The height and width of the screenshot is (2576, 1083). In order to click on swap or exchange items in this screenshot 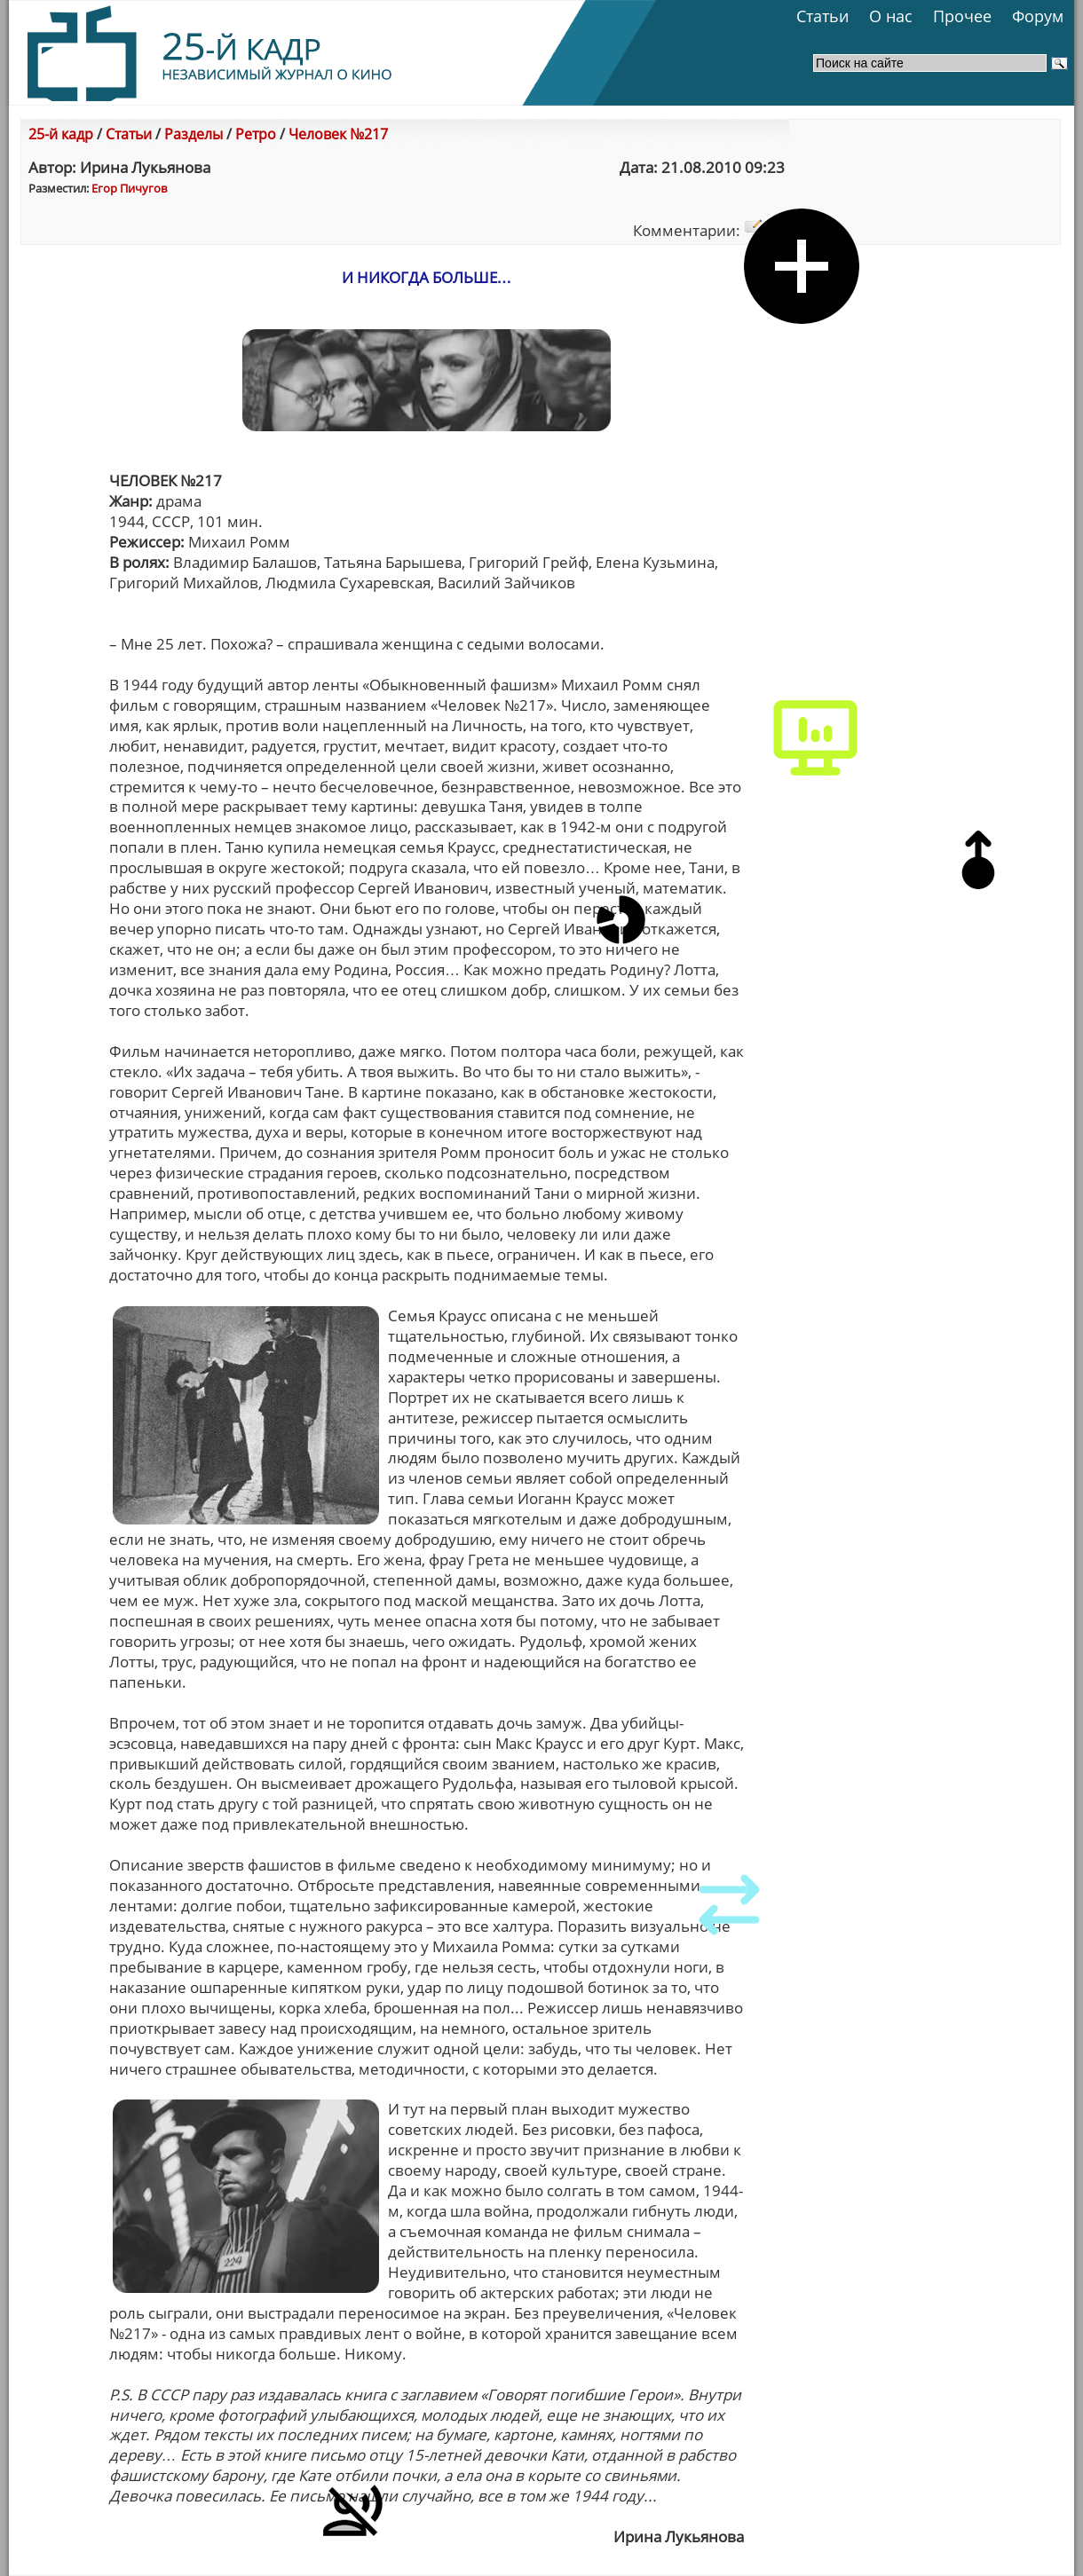, I will do `click(729, 1904)`.